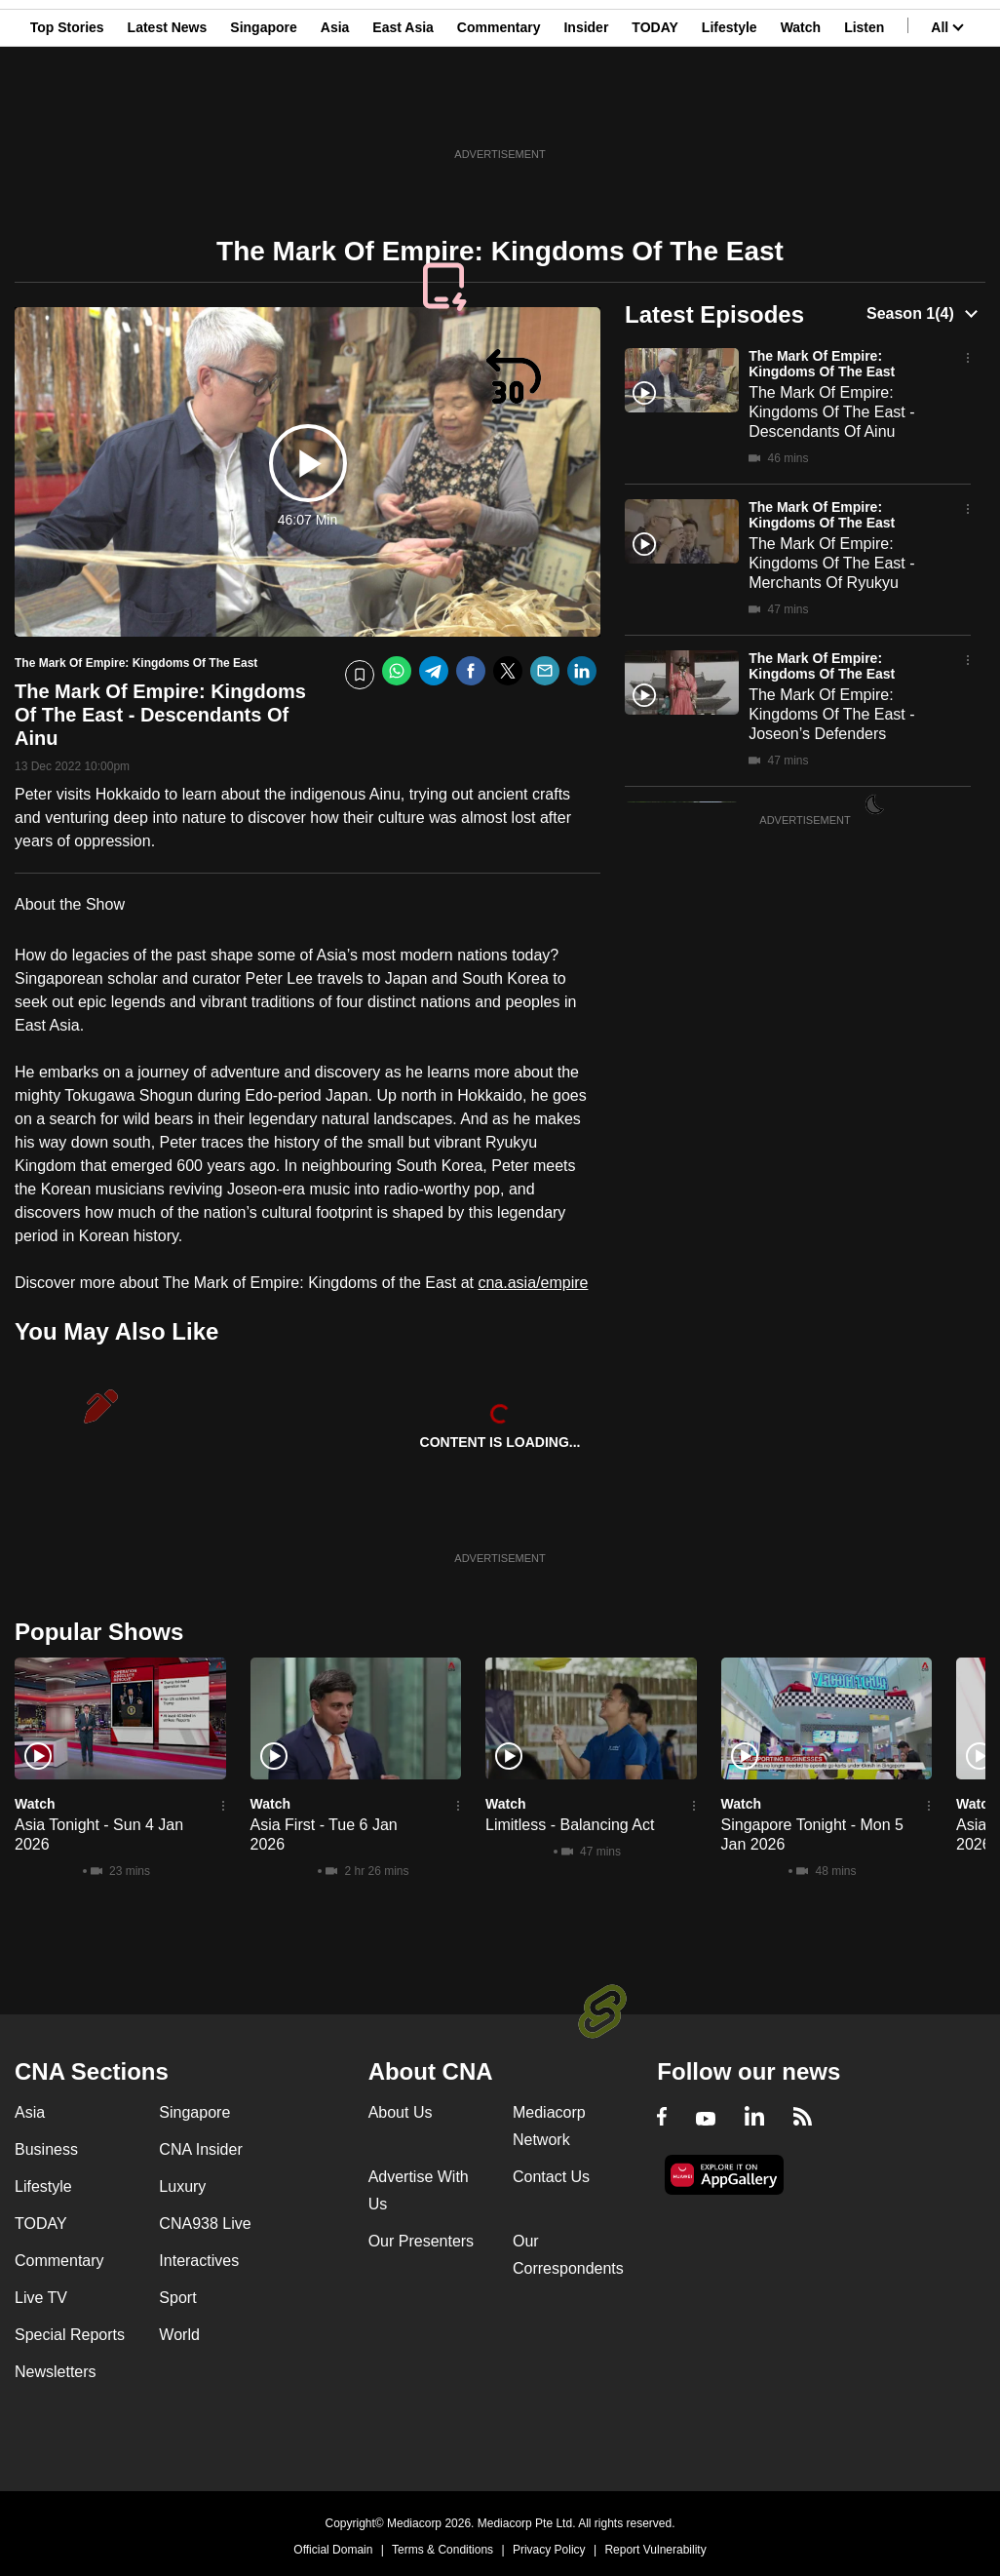  Describe the element at coordinates (443, 286) in the screenshot. I see `iPad charging status` at that location.